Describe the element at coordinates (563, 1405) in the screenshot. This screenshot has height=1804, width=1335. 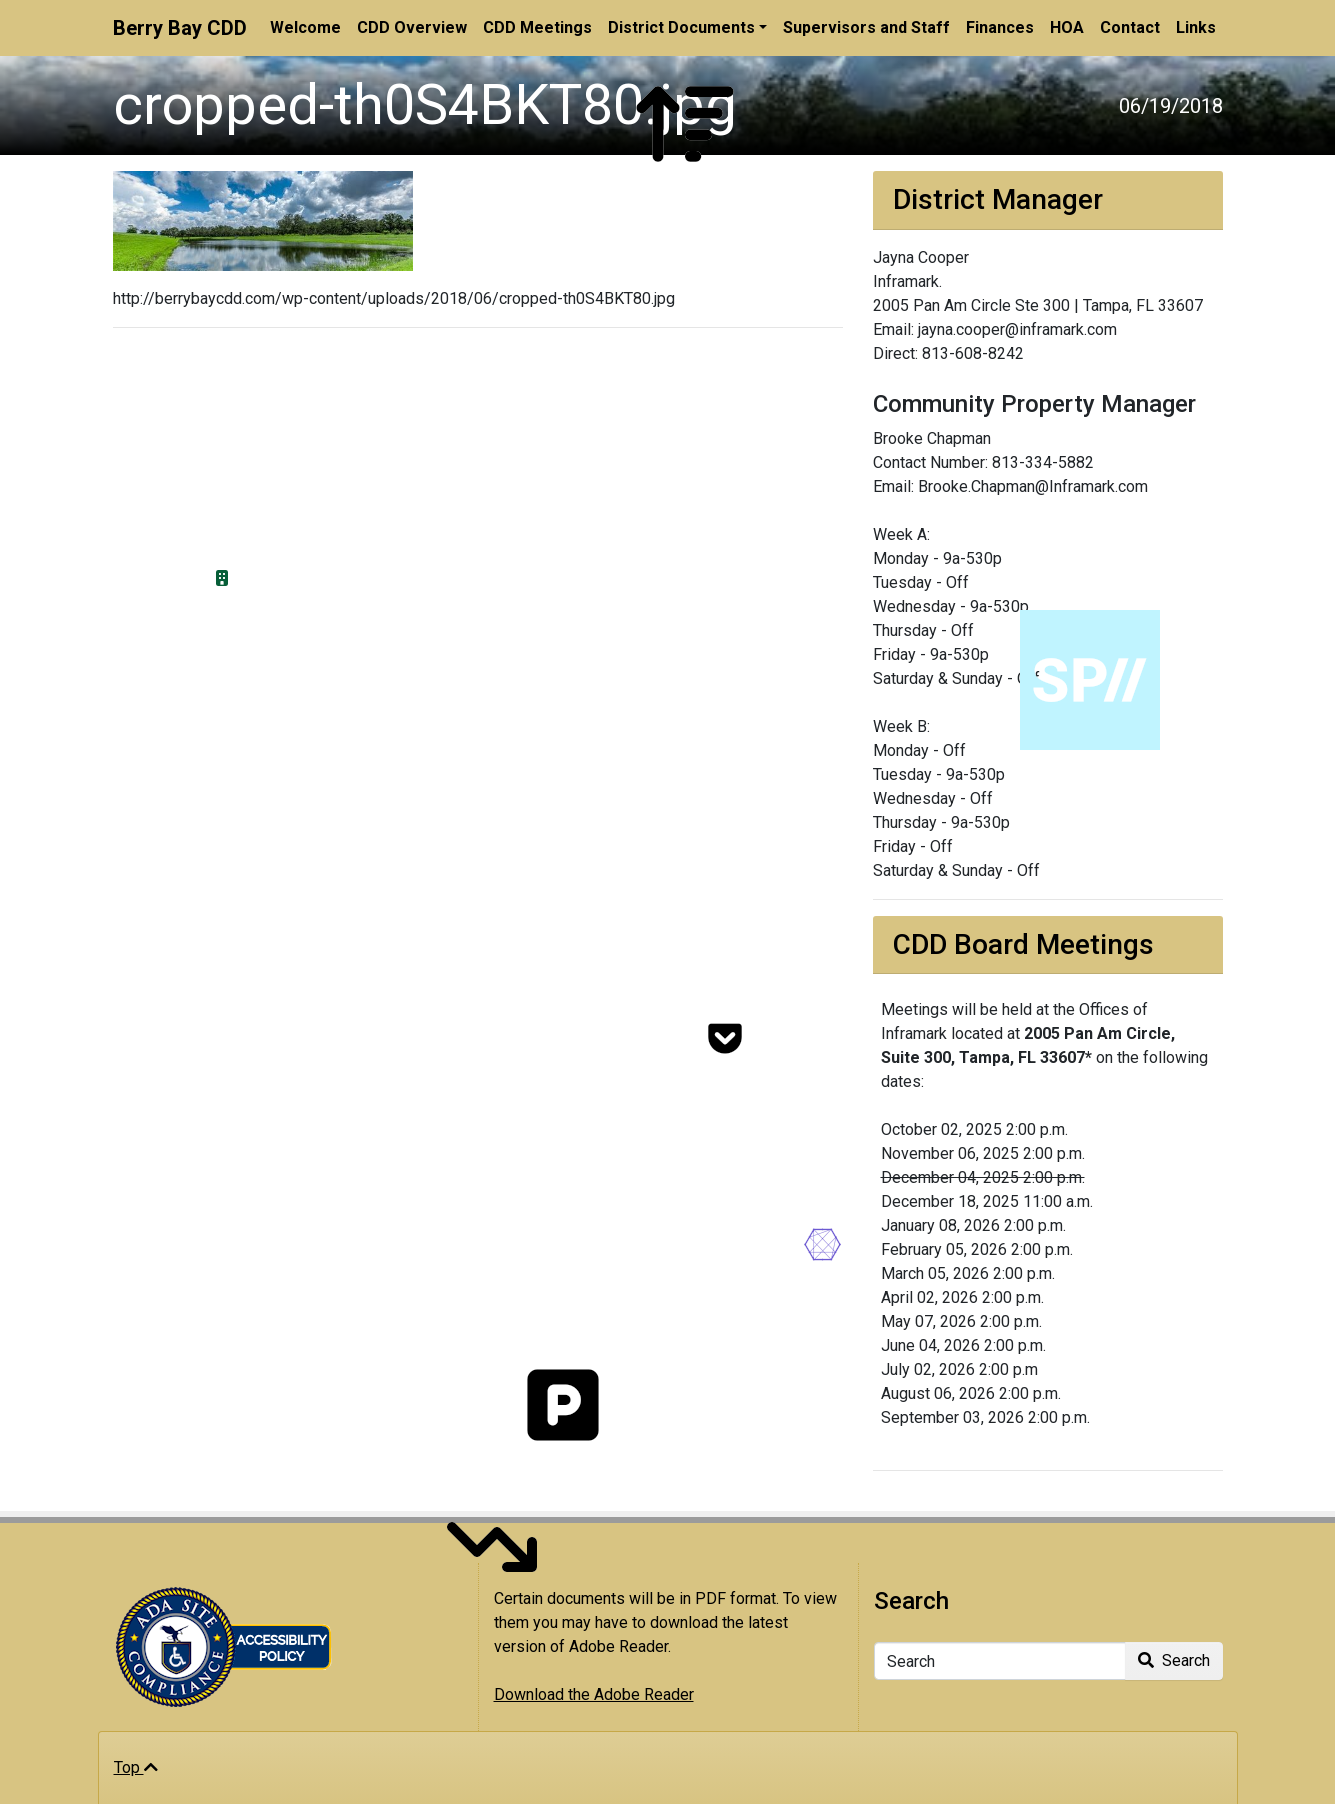
I see `find nearby parking locations` at that location.